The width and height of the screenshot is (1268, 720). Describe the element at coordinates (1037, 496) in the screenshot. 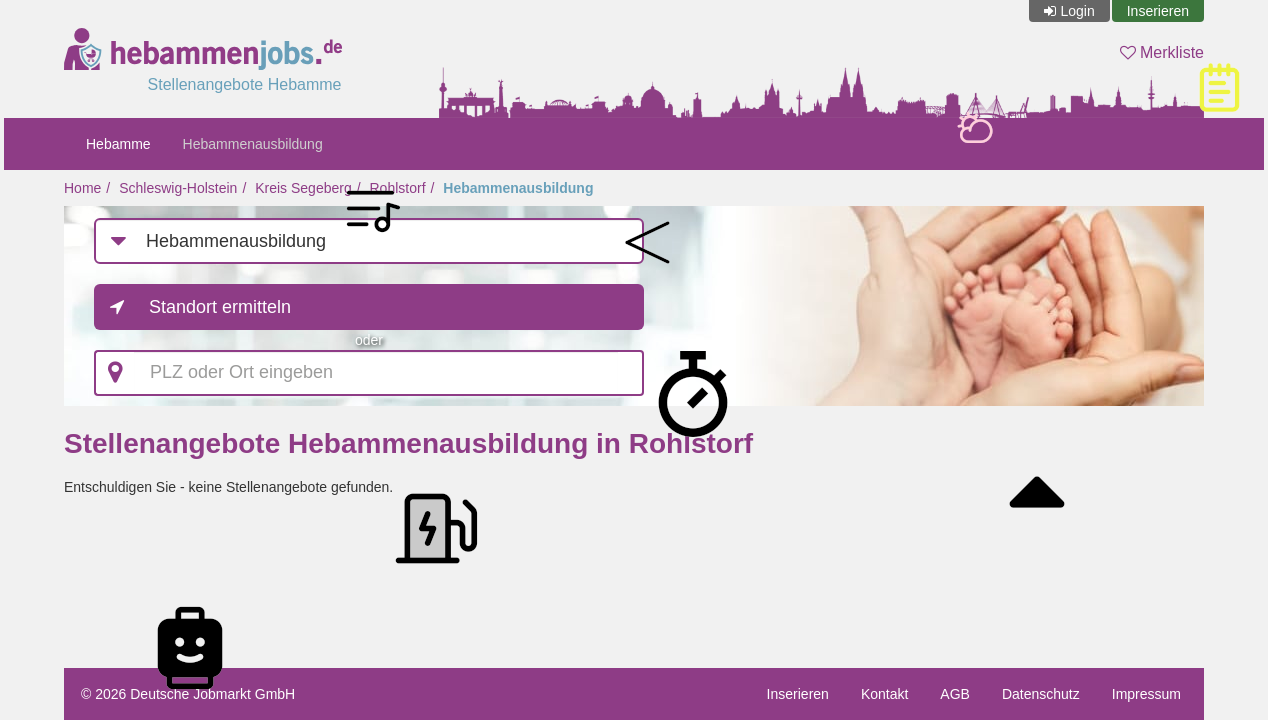

I see `collapse an expanded section` at that location.